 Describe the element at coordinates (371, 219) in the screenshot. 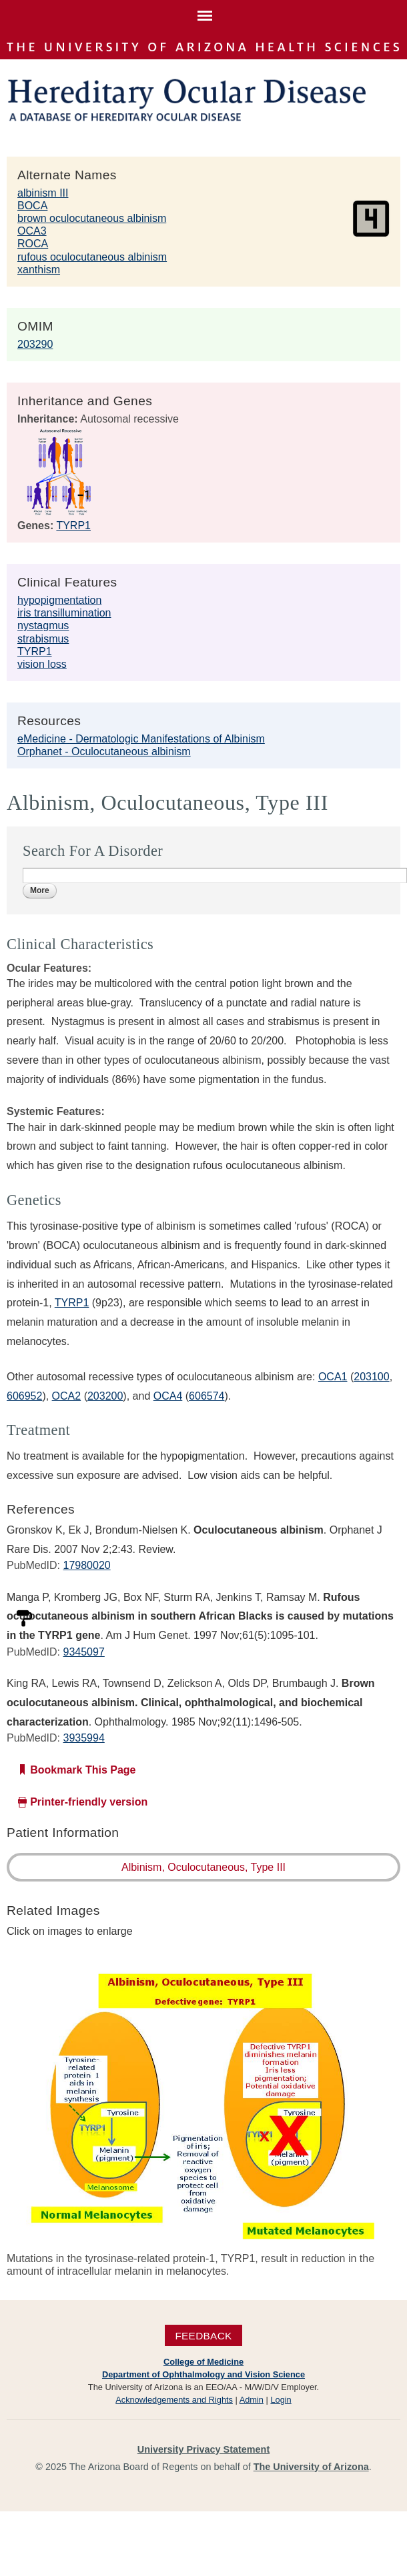

I see `select image filter or effect number 4` at that location.